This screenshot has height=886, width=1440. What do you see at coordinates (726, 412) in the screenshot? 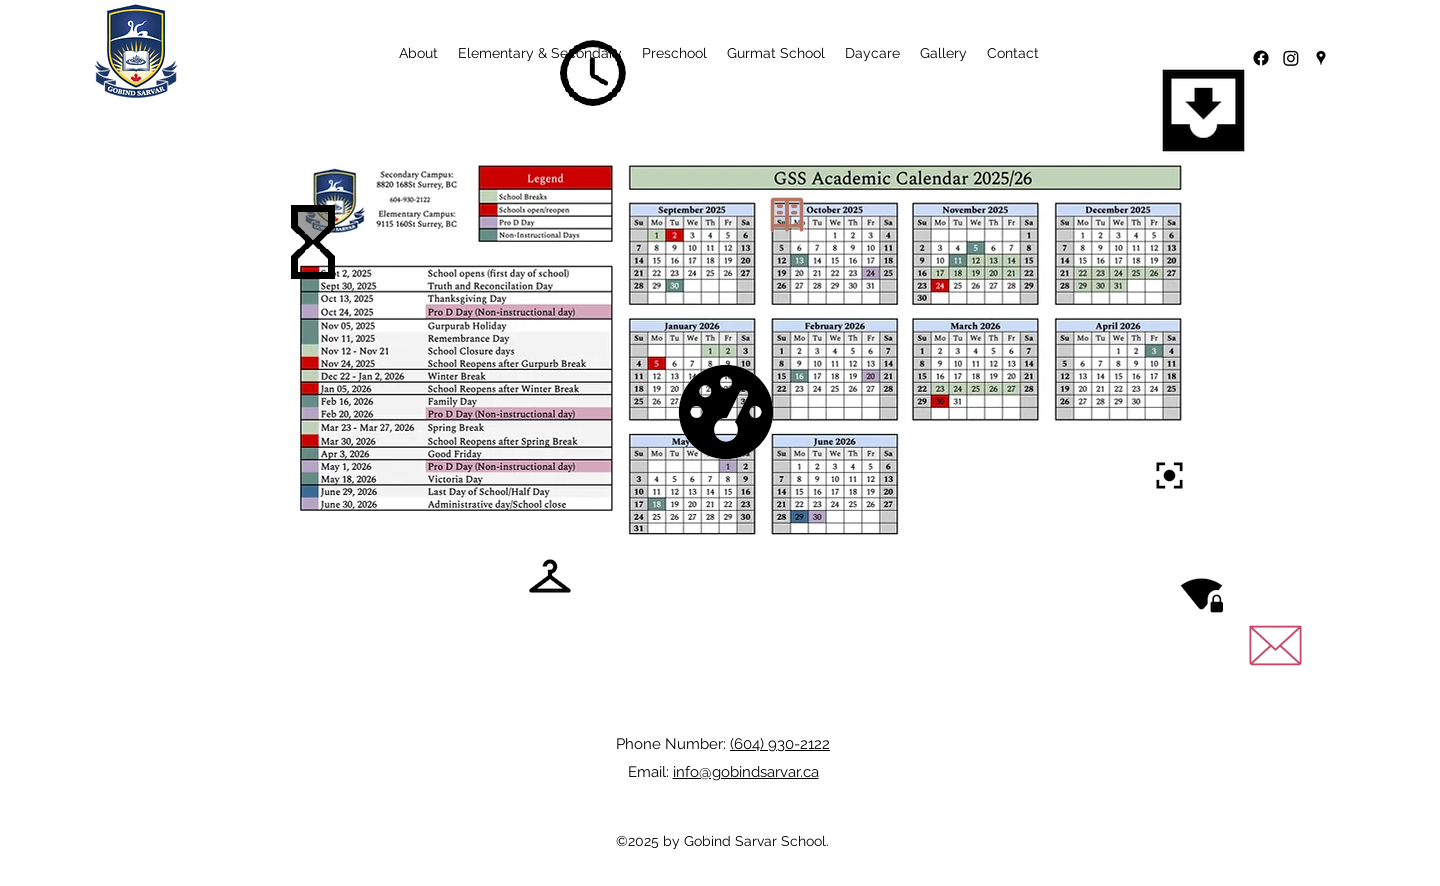
I see `view performance or speed metrics` at bounding box center [726, 412].